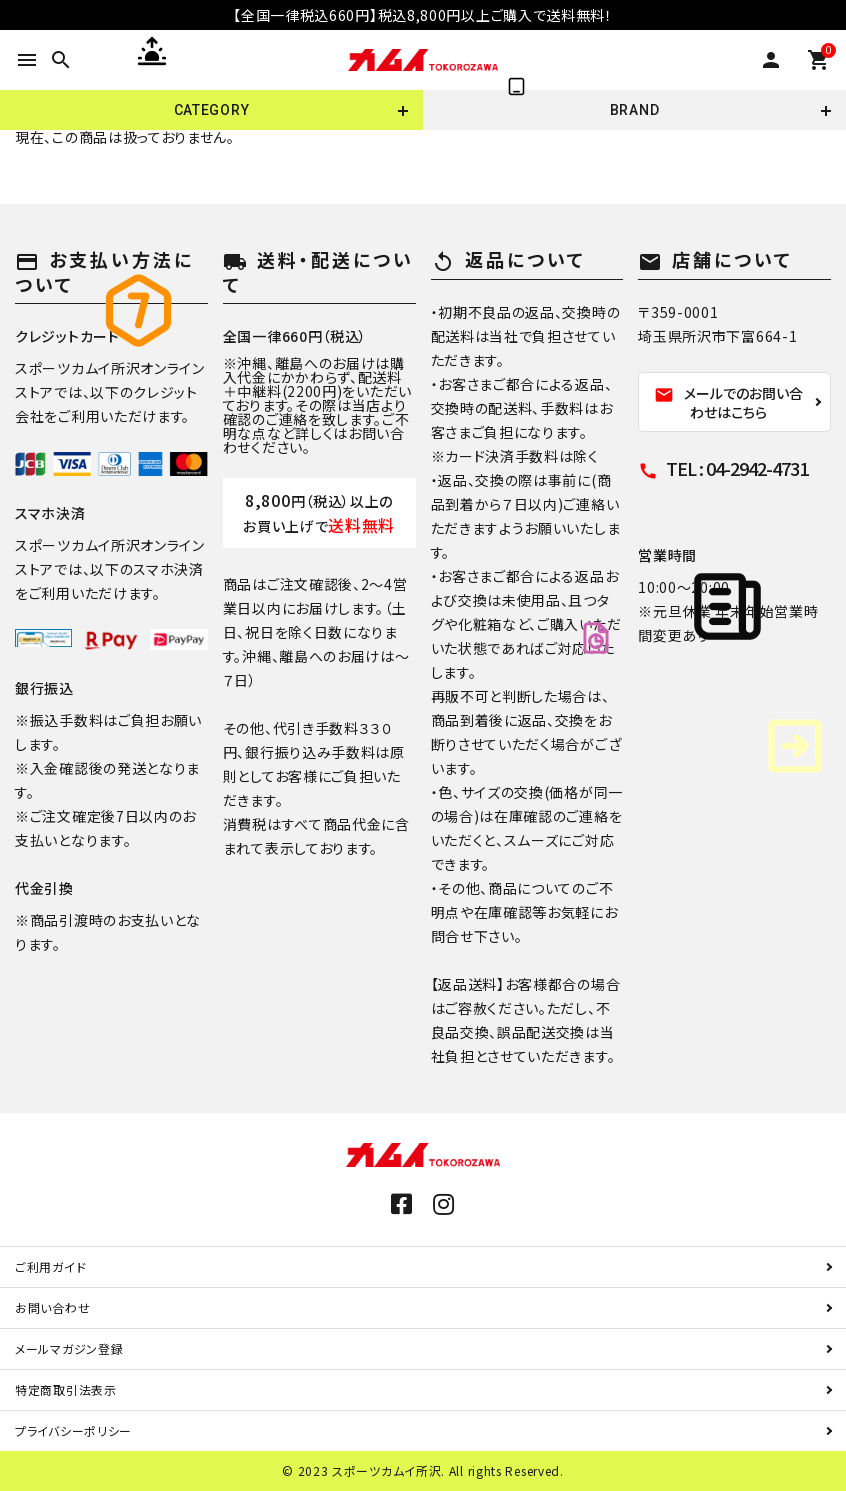 The image size is (846, 1491). What do you see at coordinates (152, 51) in the screenshot?
I see `set alarm for sunrise or morning wake-up` at bounding box center [152, 51].